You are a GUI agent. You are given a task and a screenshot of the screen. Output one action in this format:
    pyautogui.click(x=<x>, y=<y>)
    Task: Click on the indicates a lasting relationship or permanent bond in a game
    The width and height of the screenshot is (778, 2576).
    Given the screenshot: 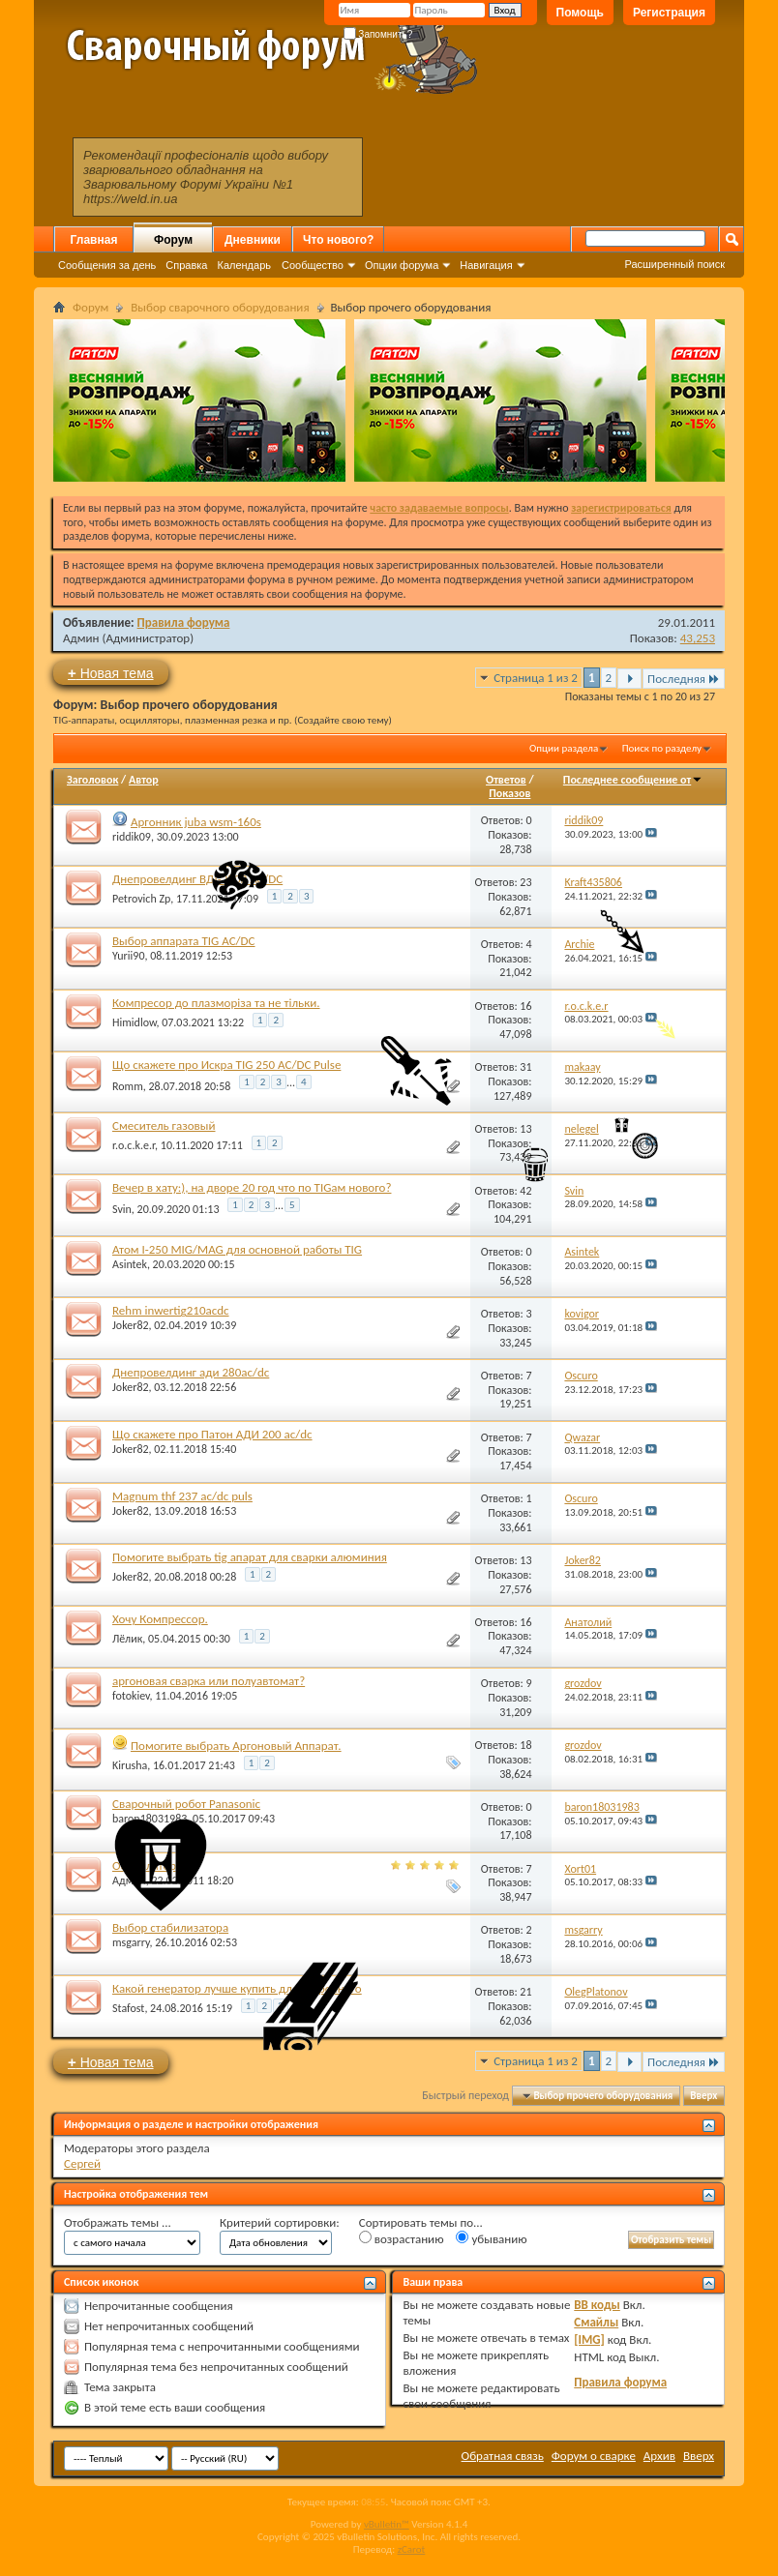 What is the action you would take?
    pyautogui.click(x=161, y=1865)
    